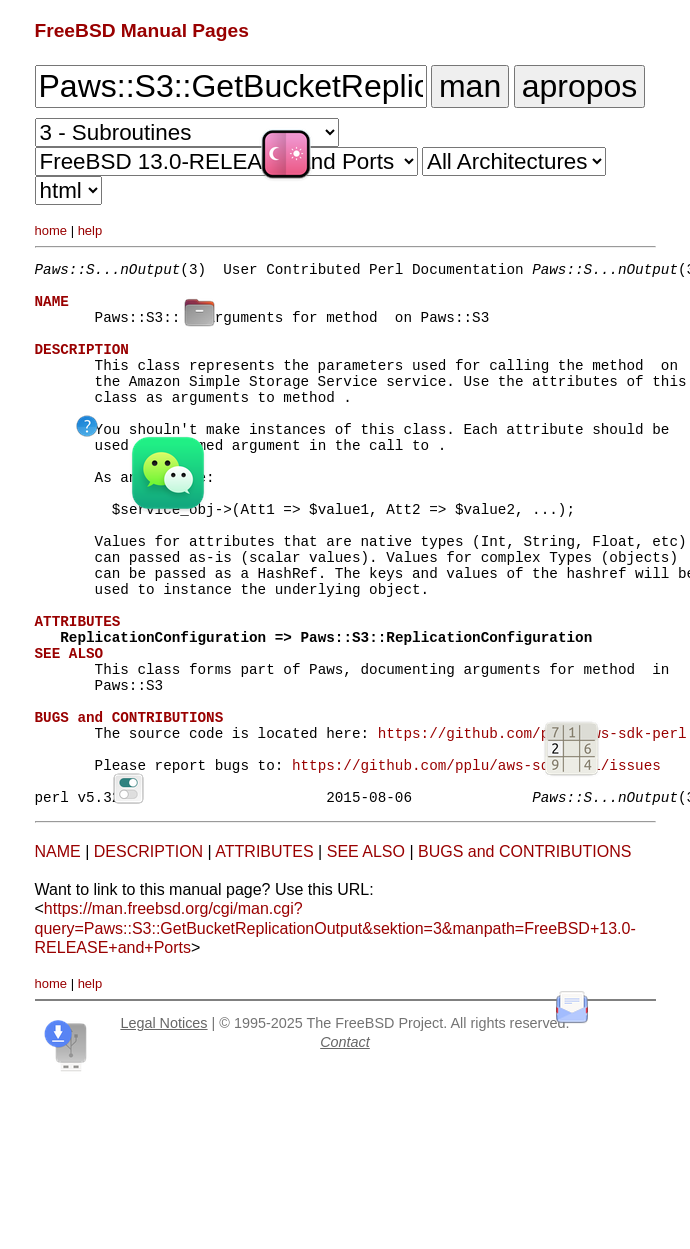  I want to click on launch the sudoku puzzle game, so click(571, 748).